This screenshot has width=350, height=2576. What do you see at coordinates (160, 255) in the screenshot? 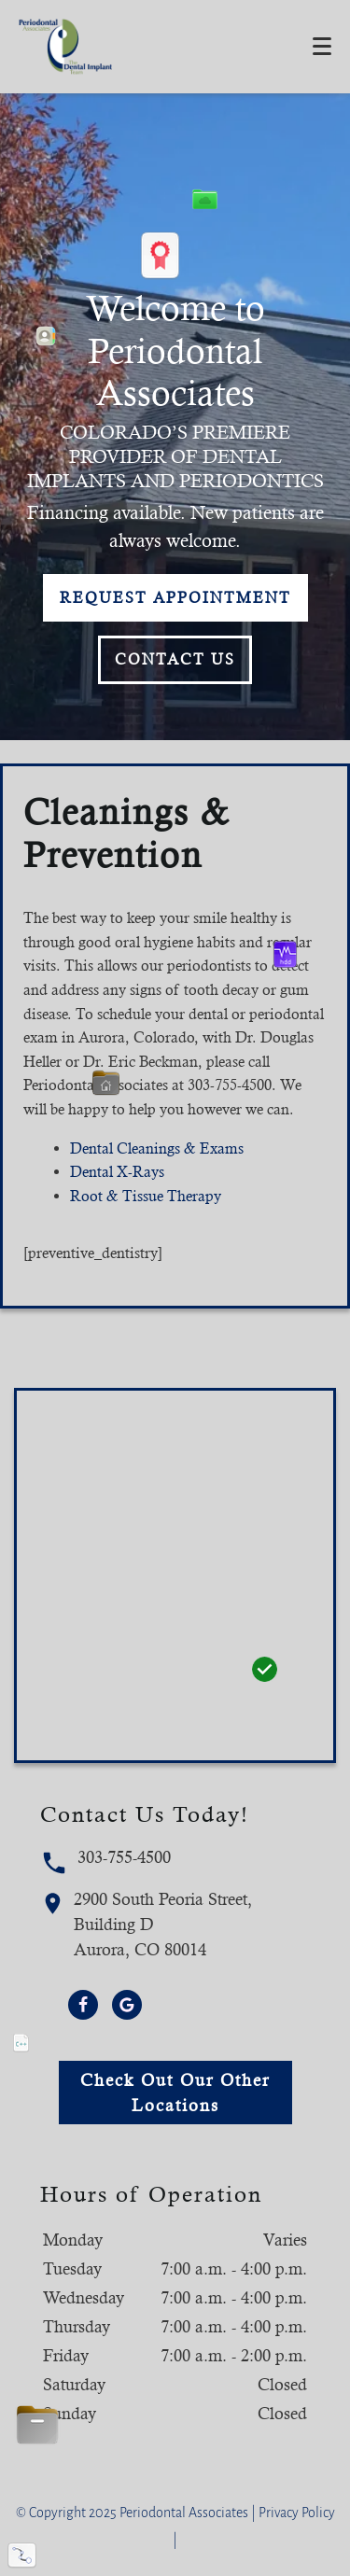
I see `a pkcs7 certificate file or security credential` at bounding box center [160, 255].